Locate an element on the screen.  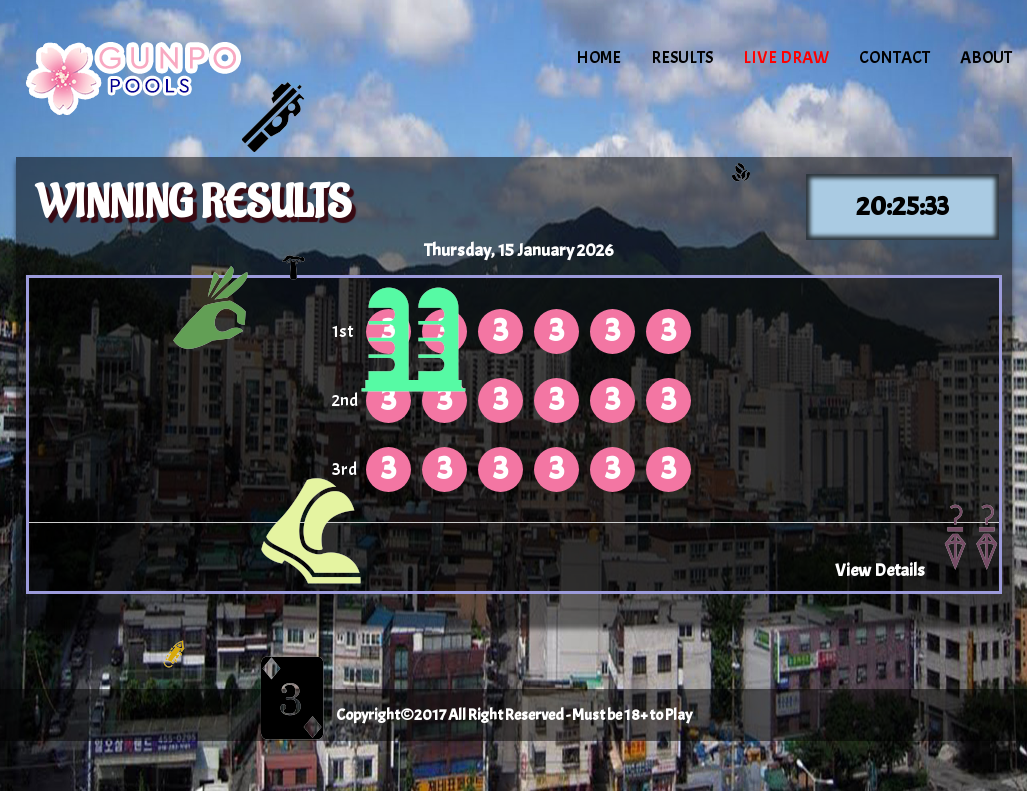
select the P90 submachine gun is located at coordinates (273, 117).